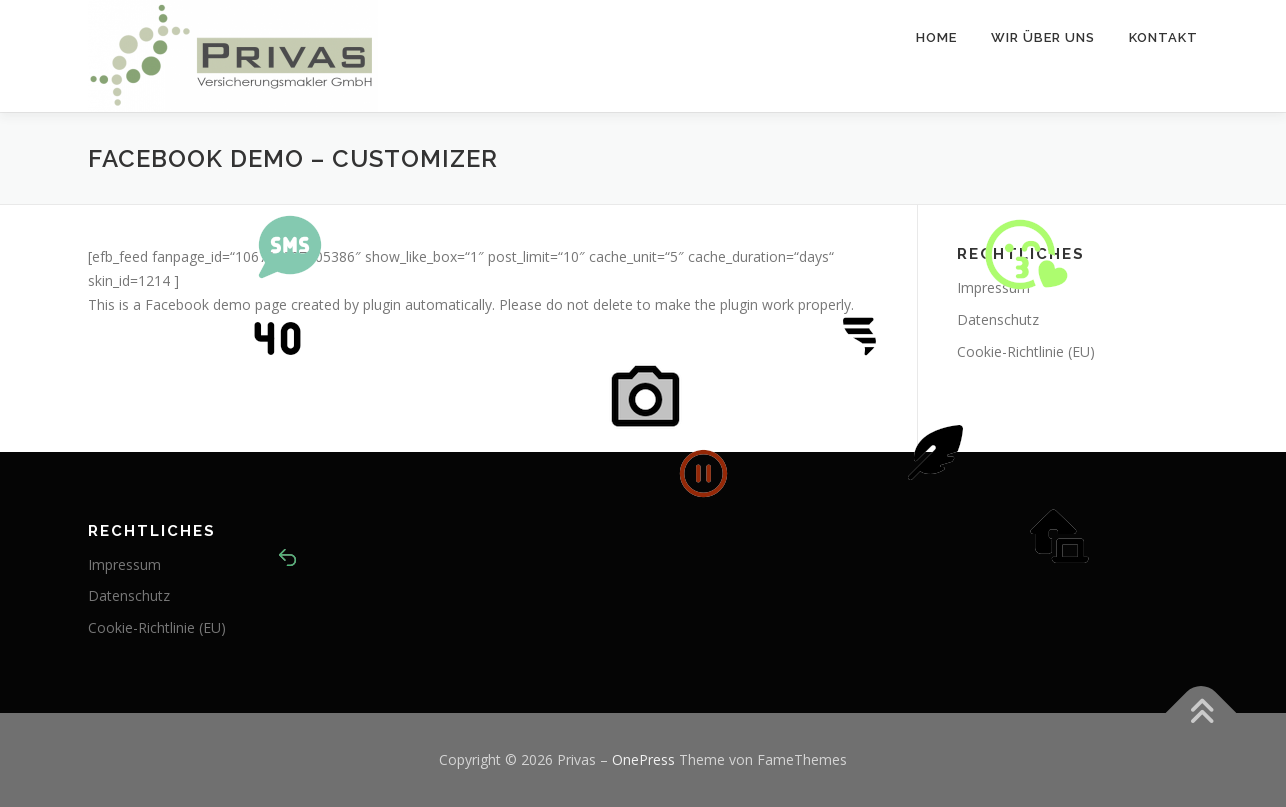 This screenshot has height=807, width=1286. Describe the element at coordinates (1059, 535) in the screenshot. I see `work from home or remote work mode` at that location.